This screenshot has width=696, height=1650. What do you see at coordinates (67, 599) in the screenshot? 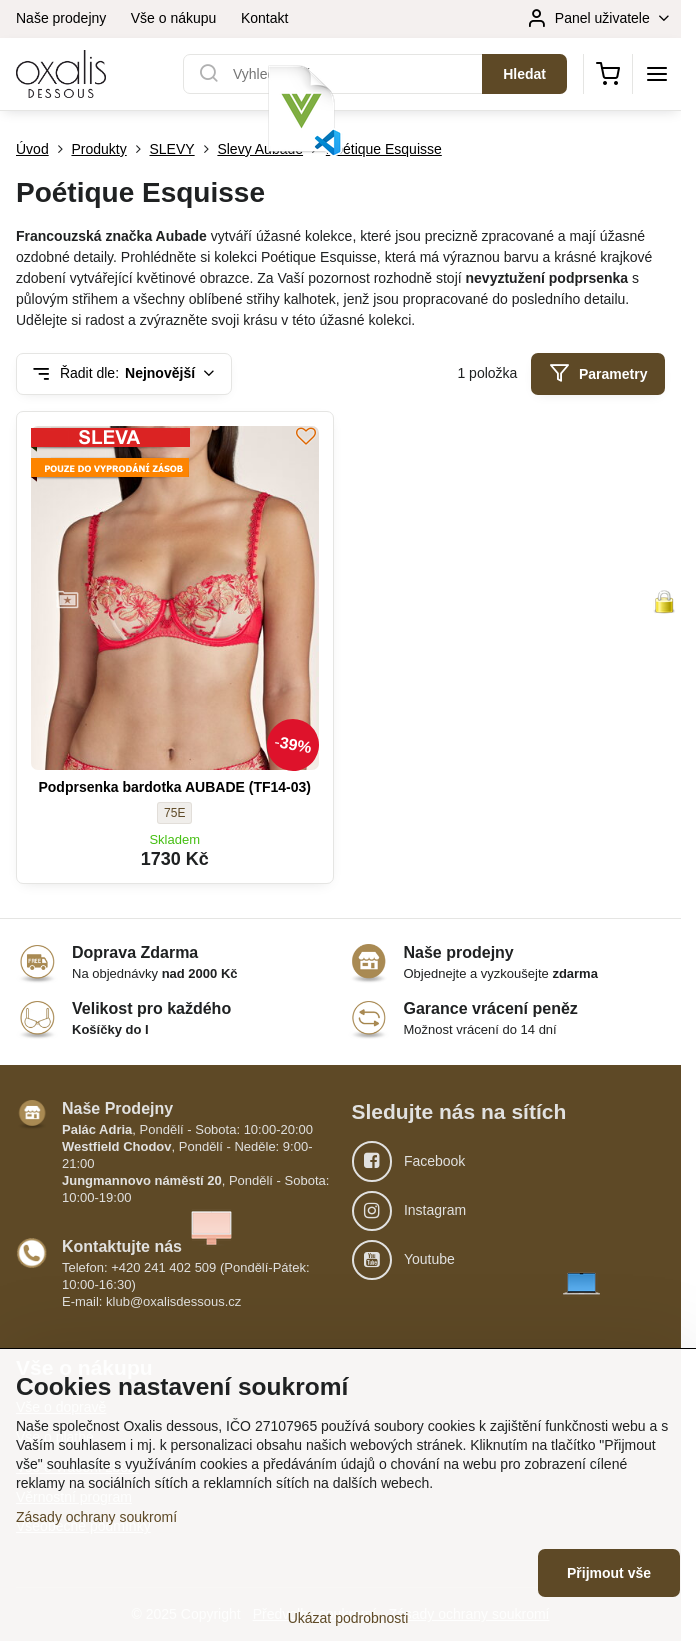
I see `access your favorites folder in the media library` at bounding box center [67, 599].